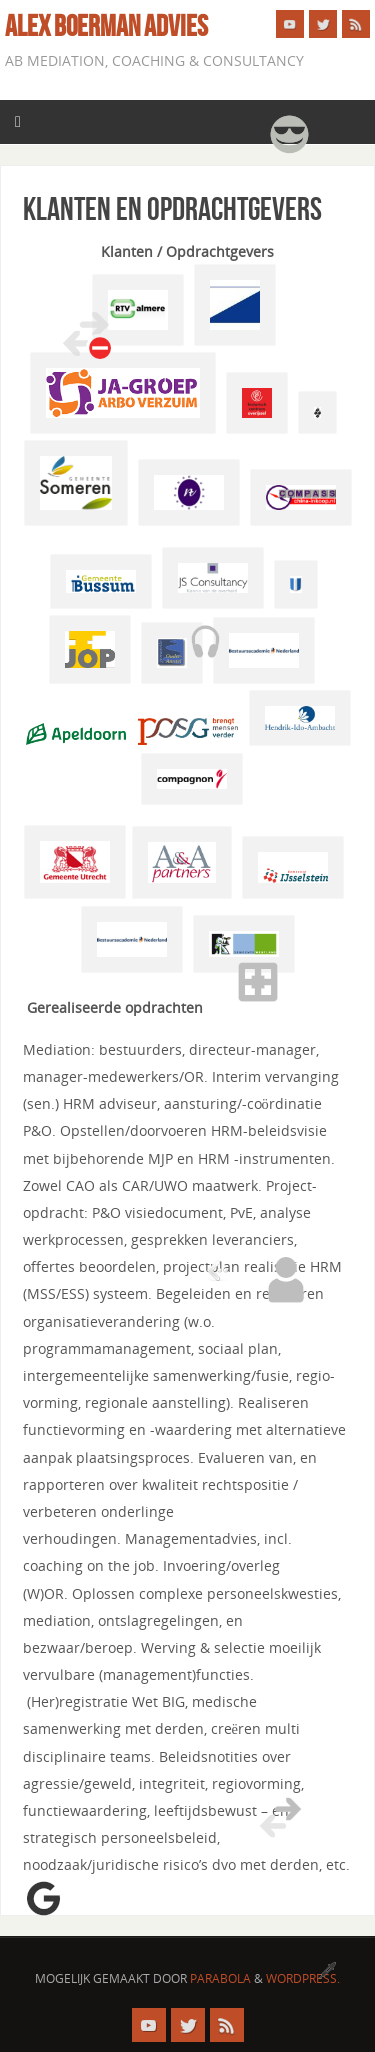 The width and height of the screenshot is (375, 2052). Describe the element at coordinates (289, 134) in the screenshot. I see `react with a cool or confident emoji` at that location.